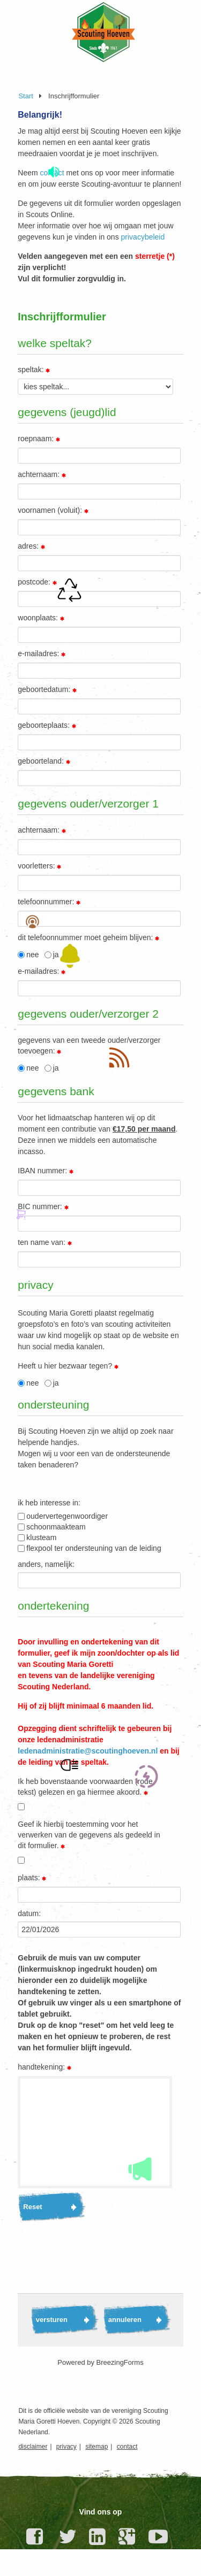  I want to click on view notifications, so click(70, 956).